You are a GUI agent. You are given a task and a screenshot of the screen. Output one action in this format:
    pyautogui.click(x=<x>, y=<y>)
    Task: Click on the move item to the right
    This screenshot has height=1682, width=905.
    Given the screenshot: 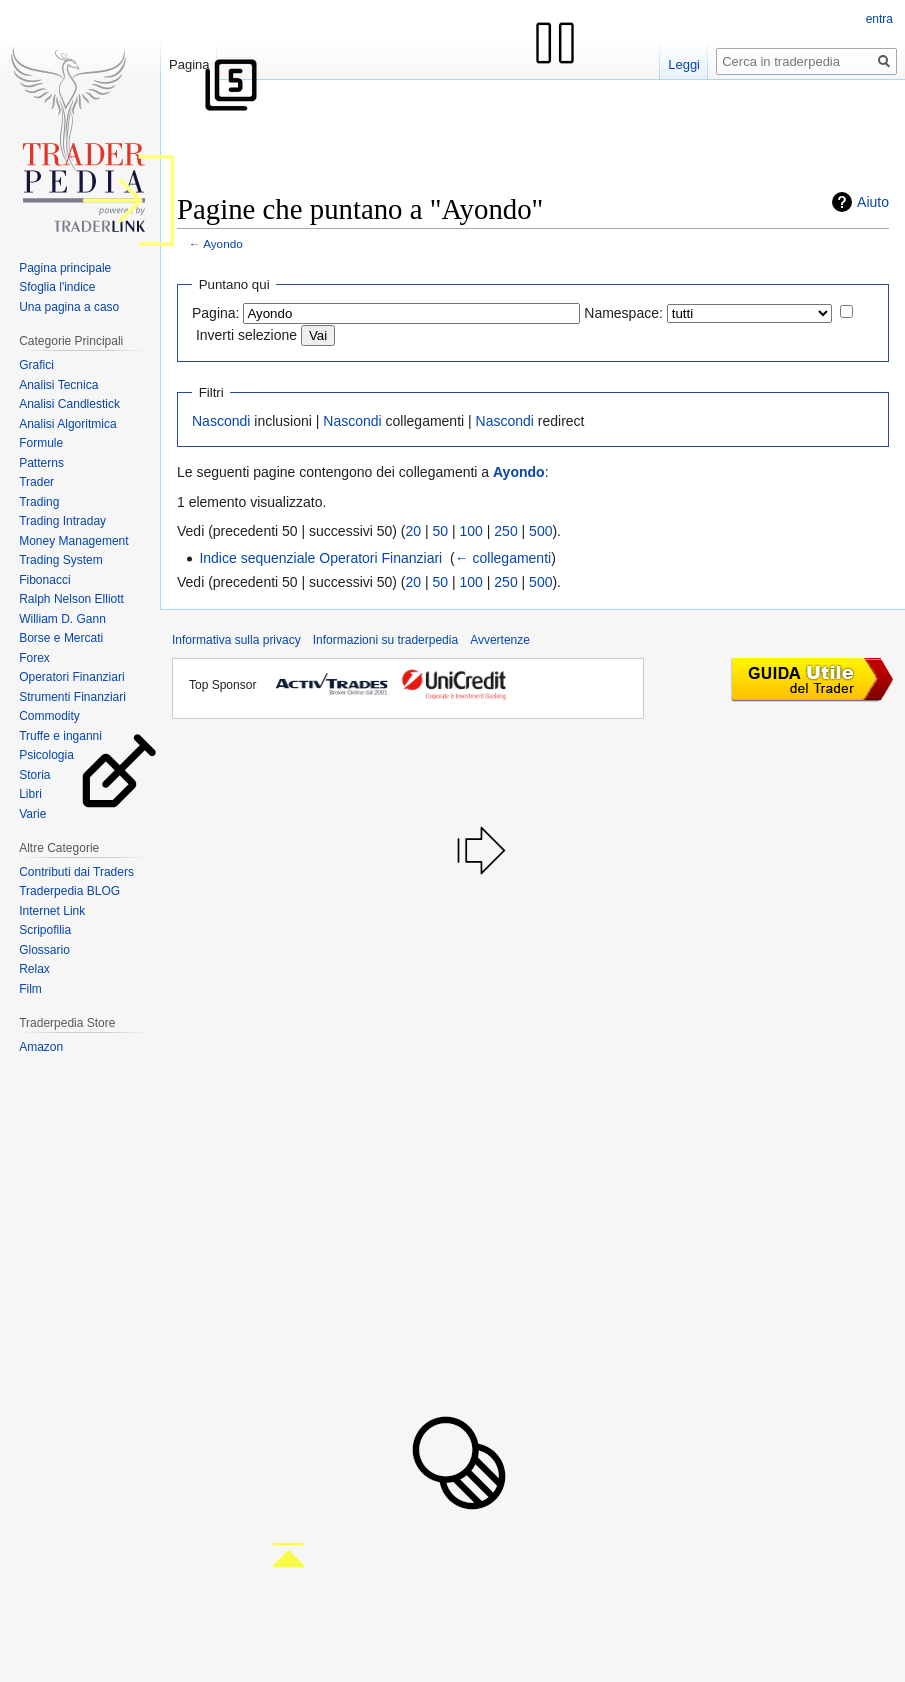 What is the action you would take?
    pyautogui.click(x=479, y=850)
    